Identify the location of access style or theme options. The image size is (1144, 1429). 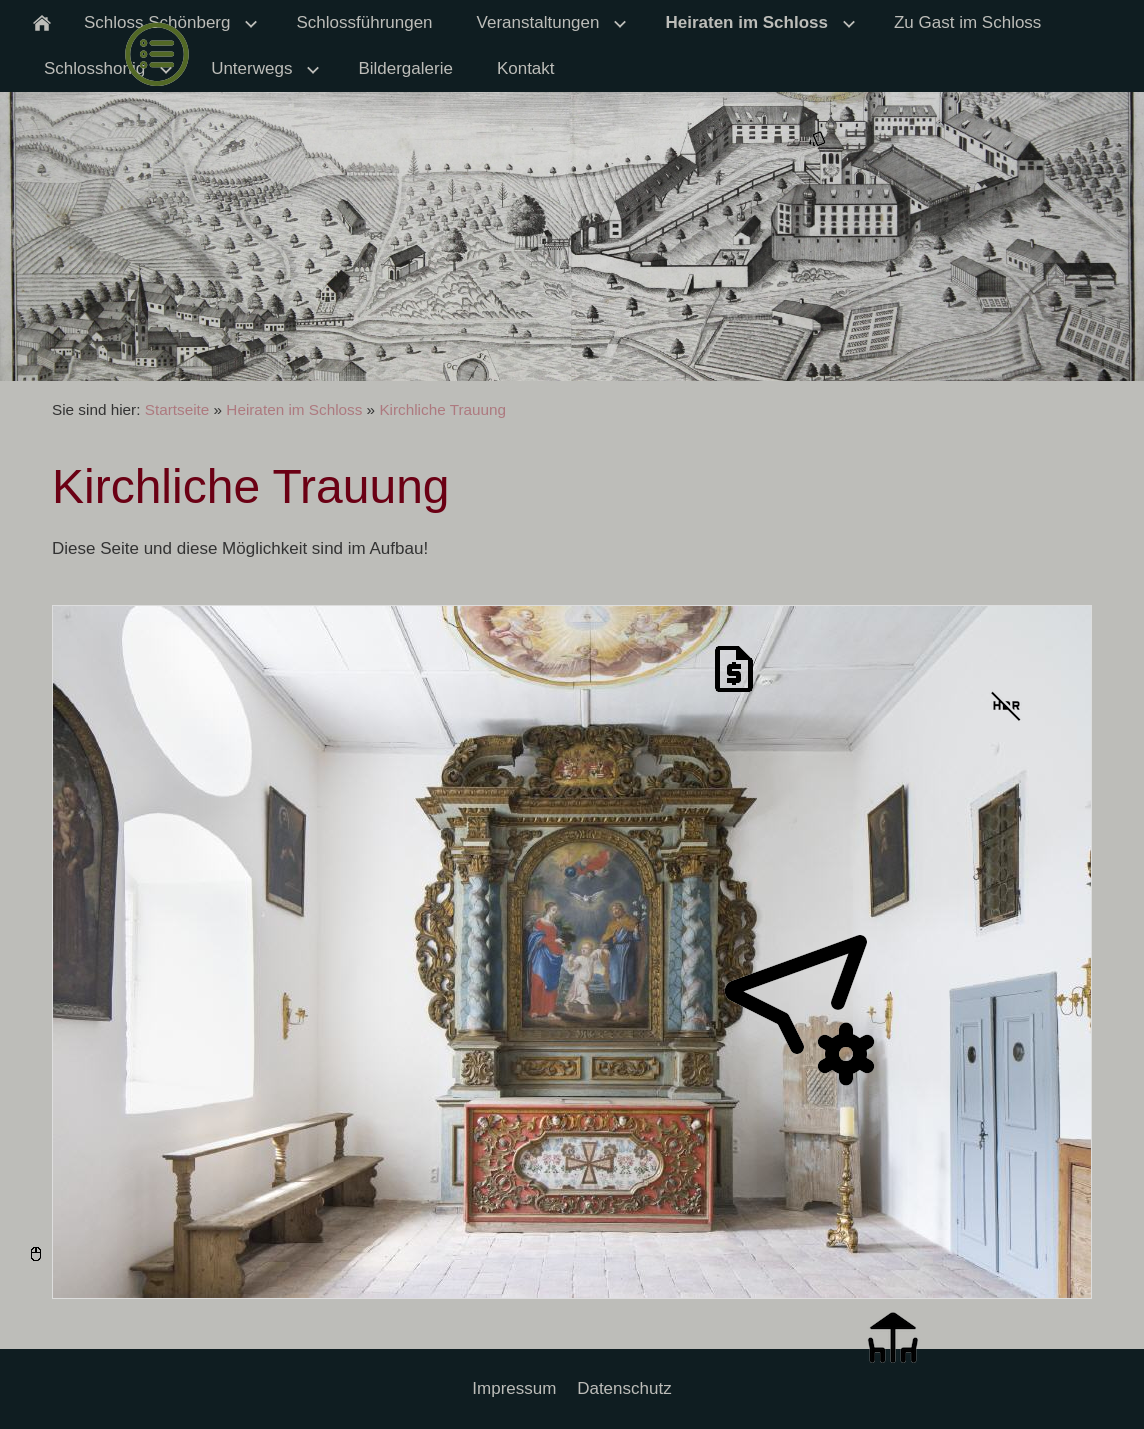
(817, 138).